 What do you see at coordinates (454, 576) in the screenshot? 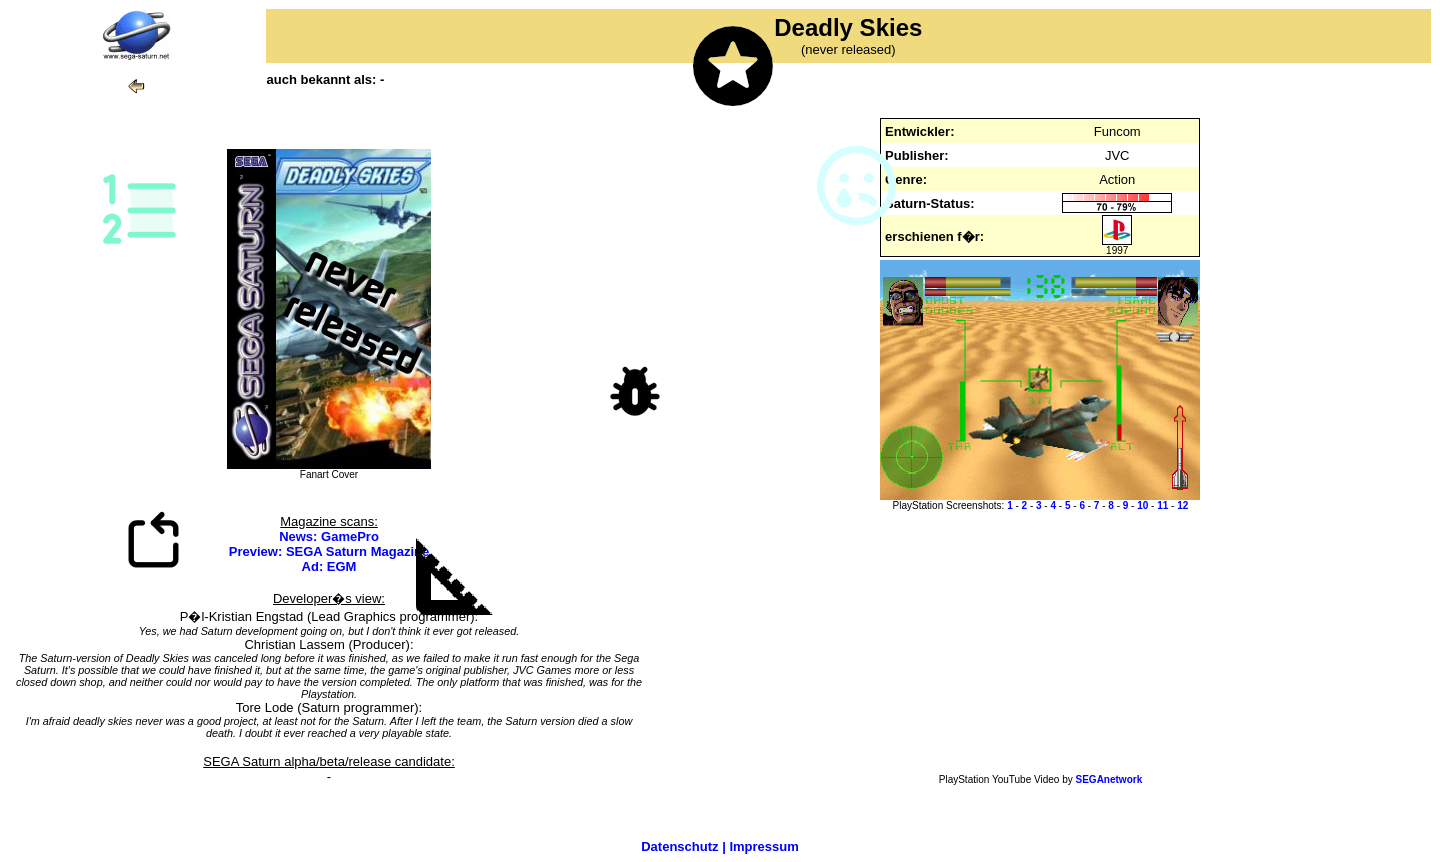
I see `measure area or dimensions` at bounding box center [454, 576].